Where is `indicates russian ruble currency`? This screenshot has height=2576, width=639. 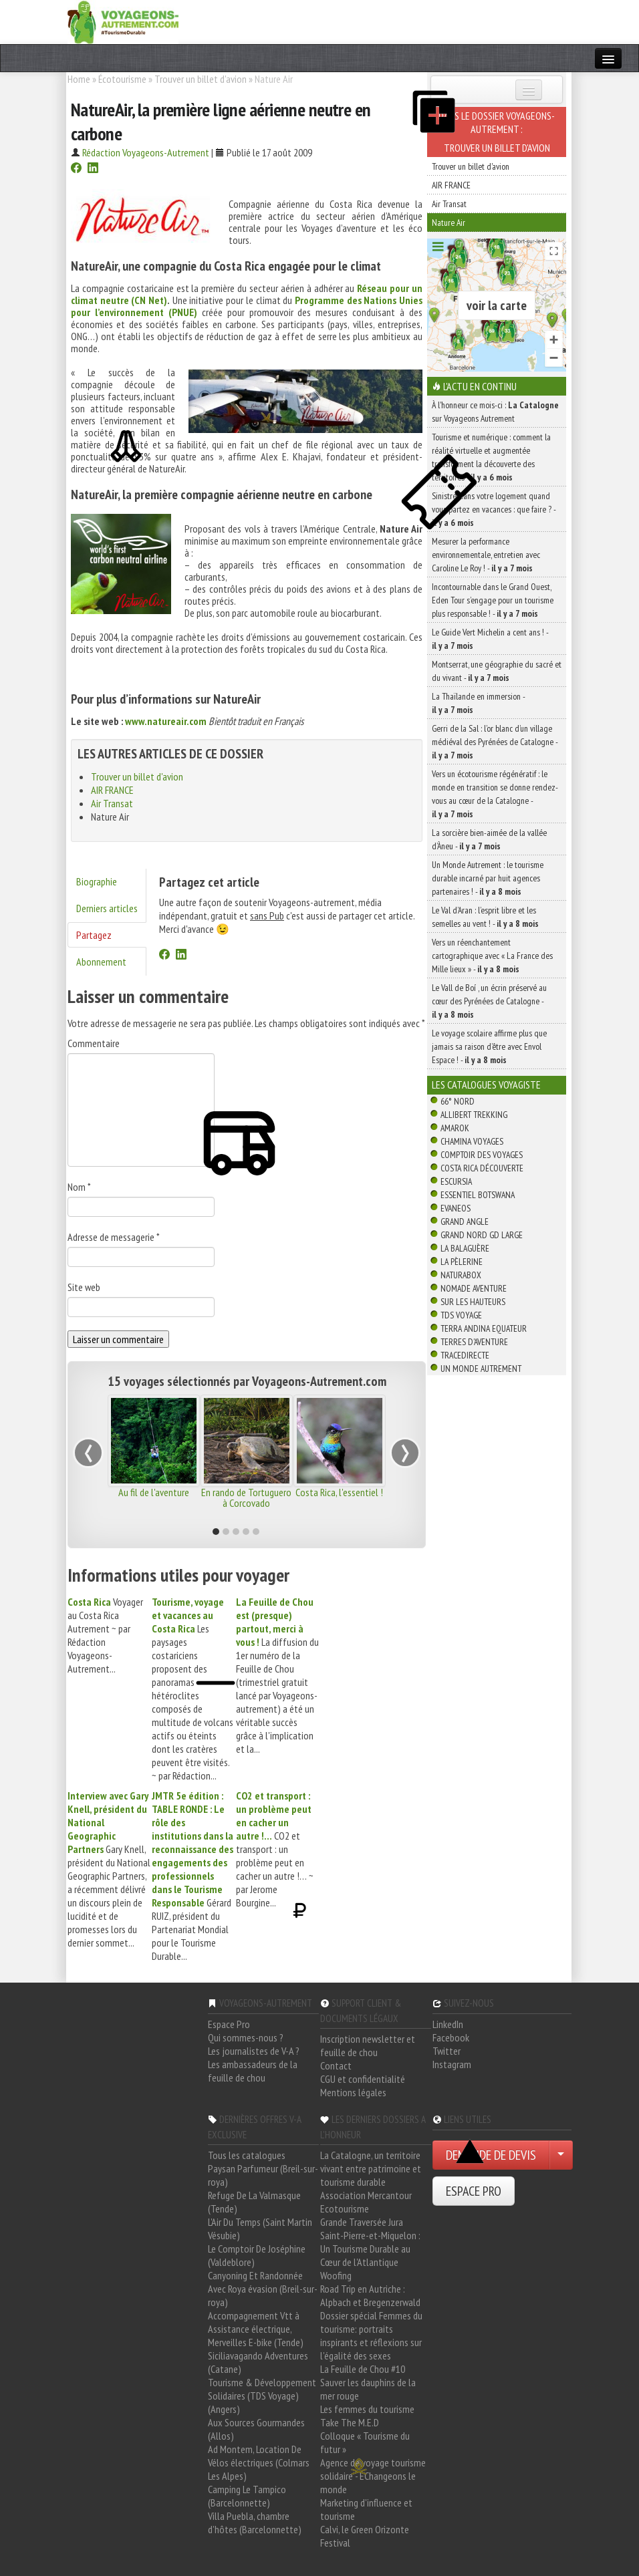 indicates russian ruble currency is located at coordinates (300, 1910).